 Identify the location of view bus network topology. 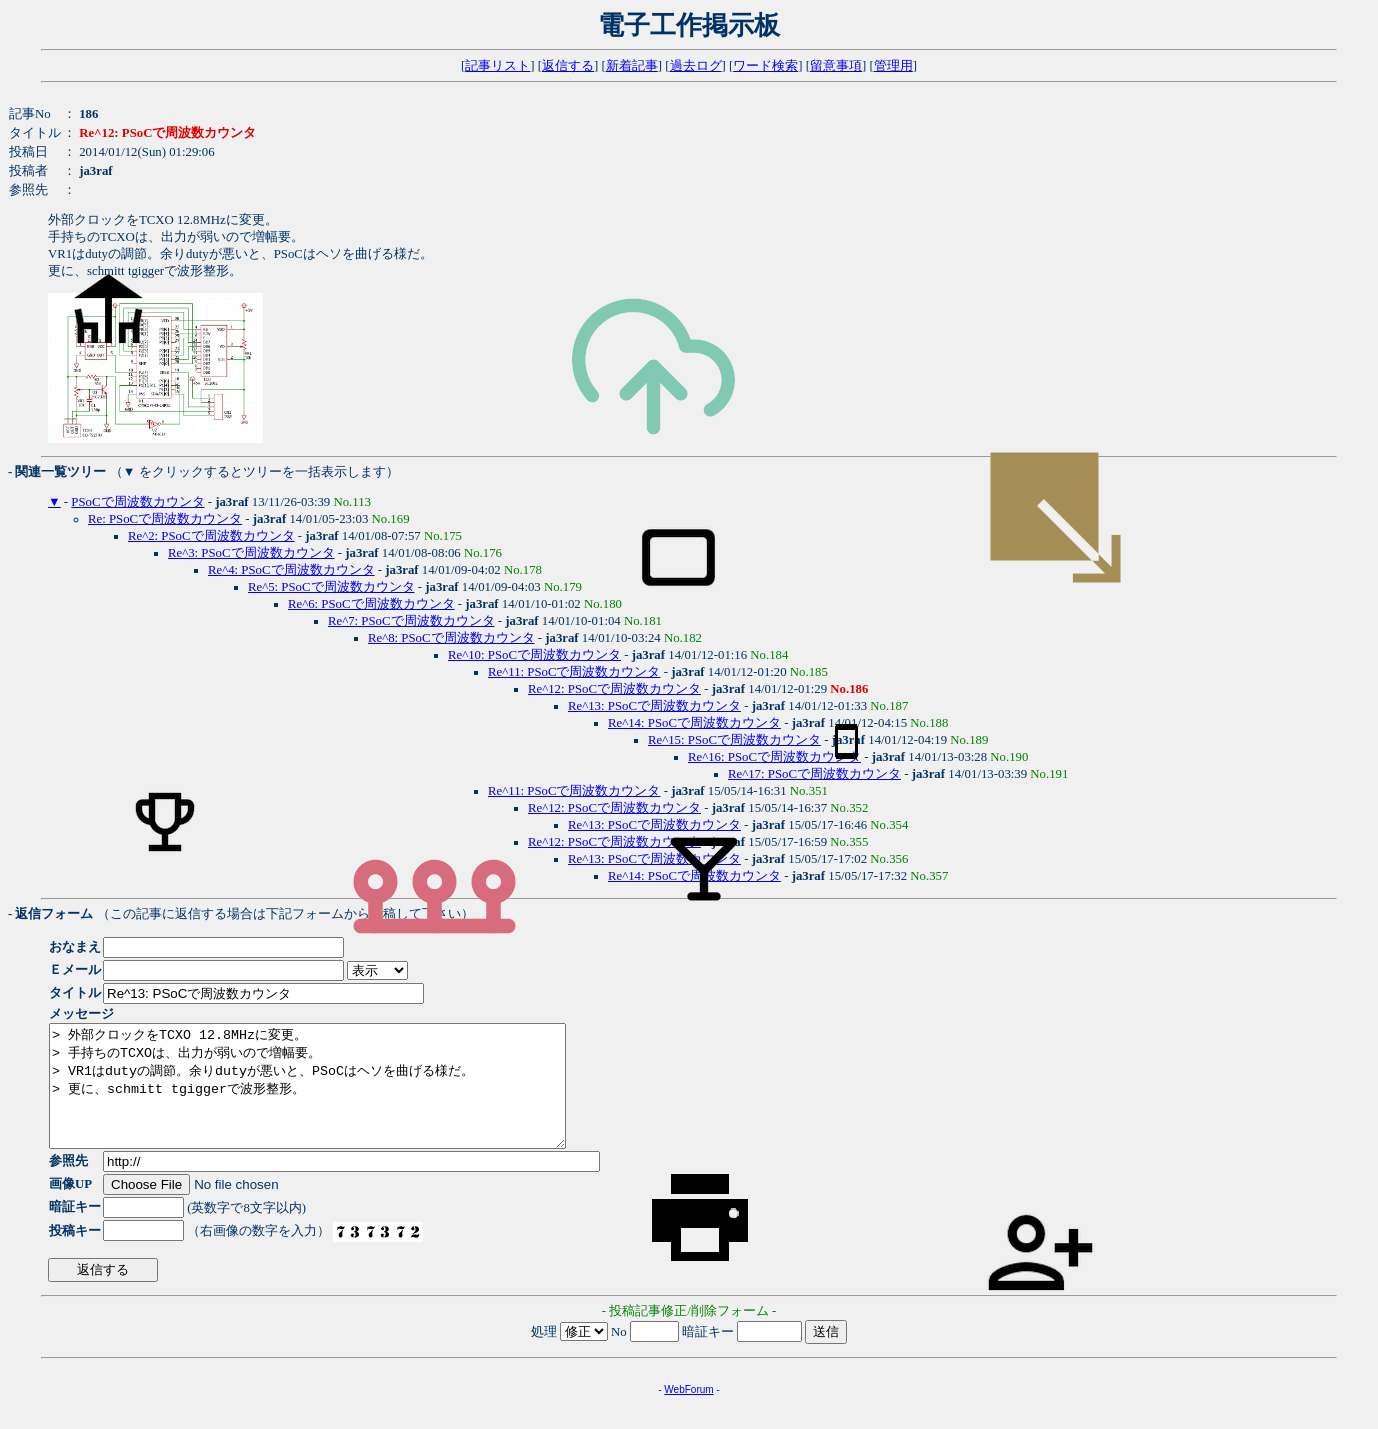
(434, 896).